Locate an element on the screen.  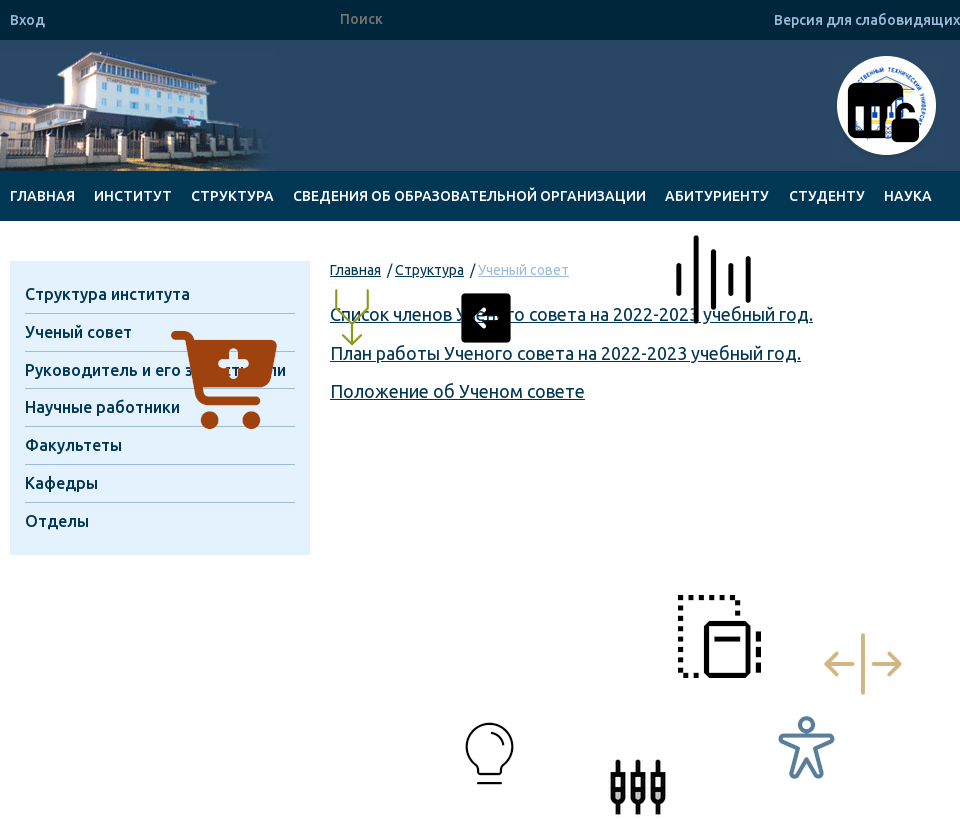
merge branches or items together is located at coordinates (352, 315).